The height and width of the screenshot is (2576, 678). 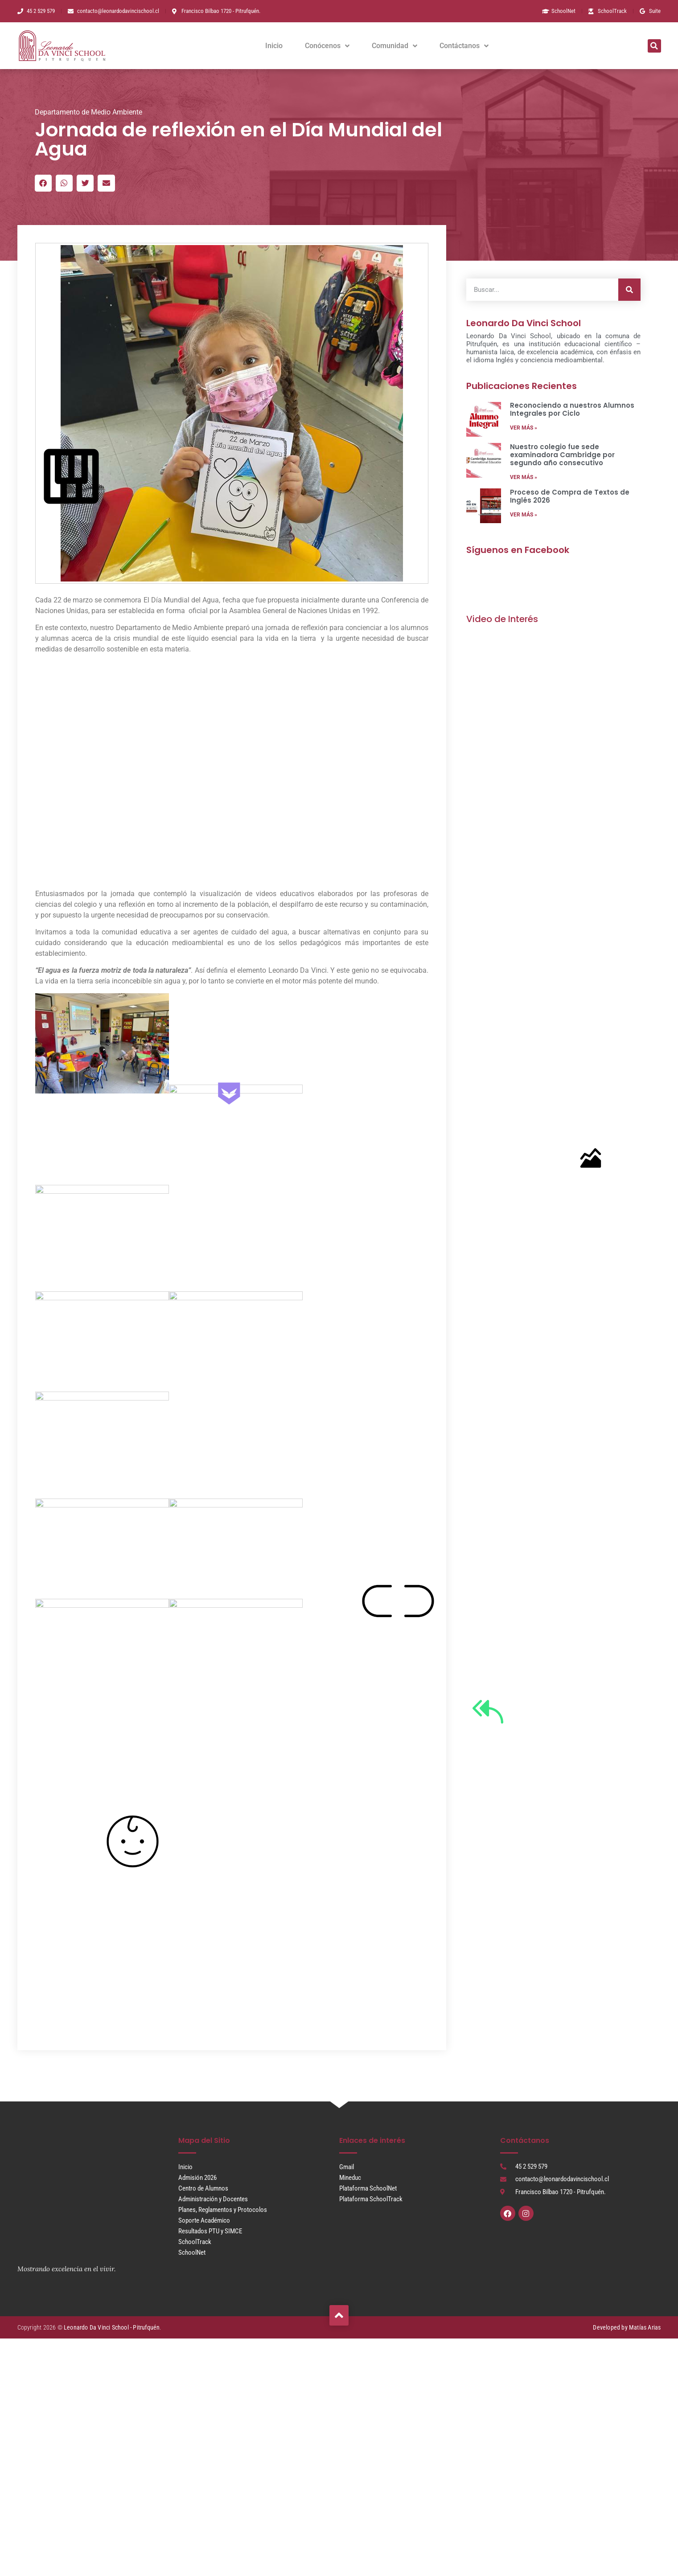 I want to click on access parenting or baby-related features, so click(x=132, y=1841).